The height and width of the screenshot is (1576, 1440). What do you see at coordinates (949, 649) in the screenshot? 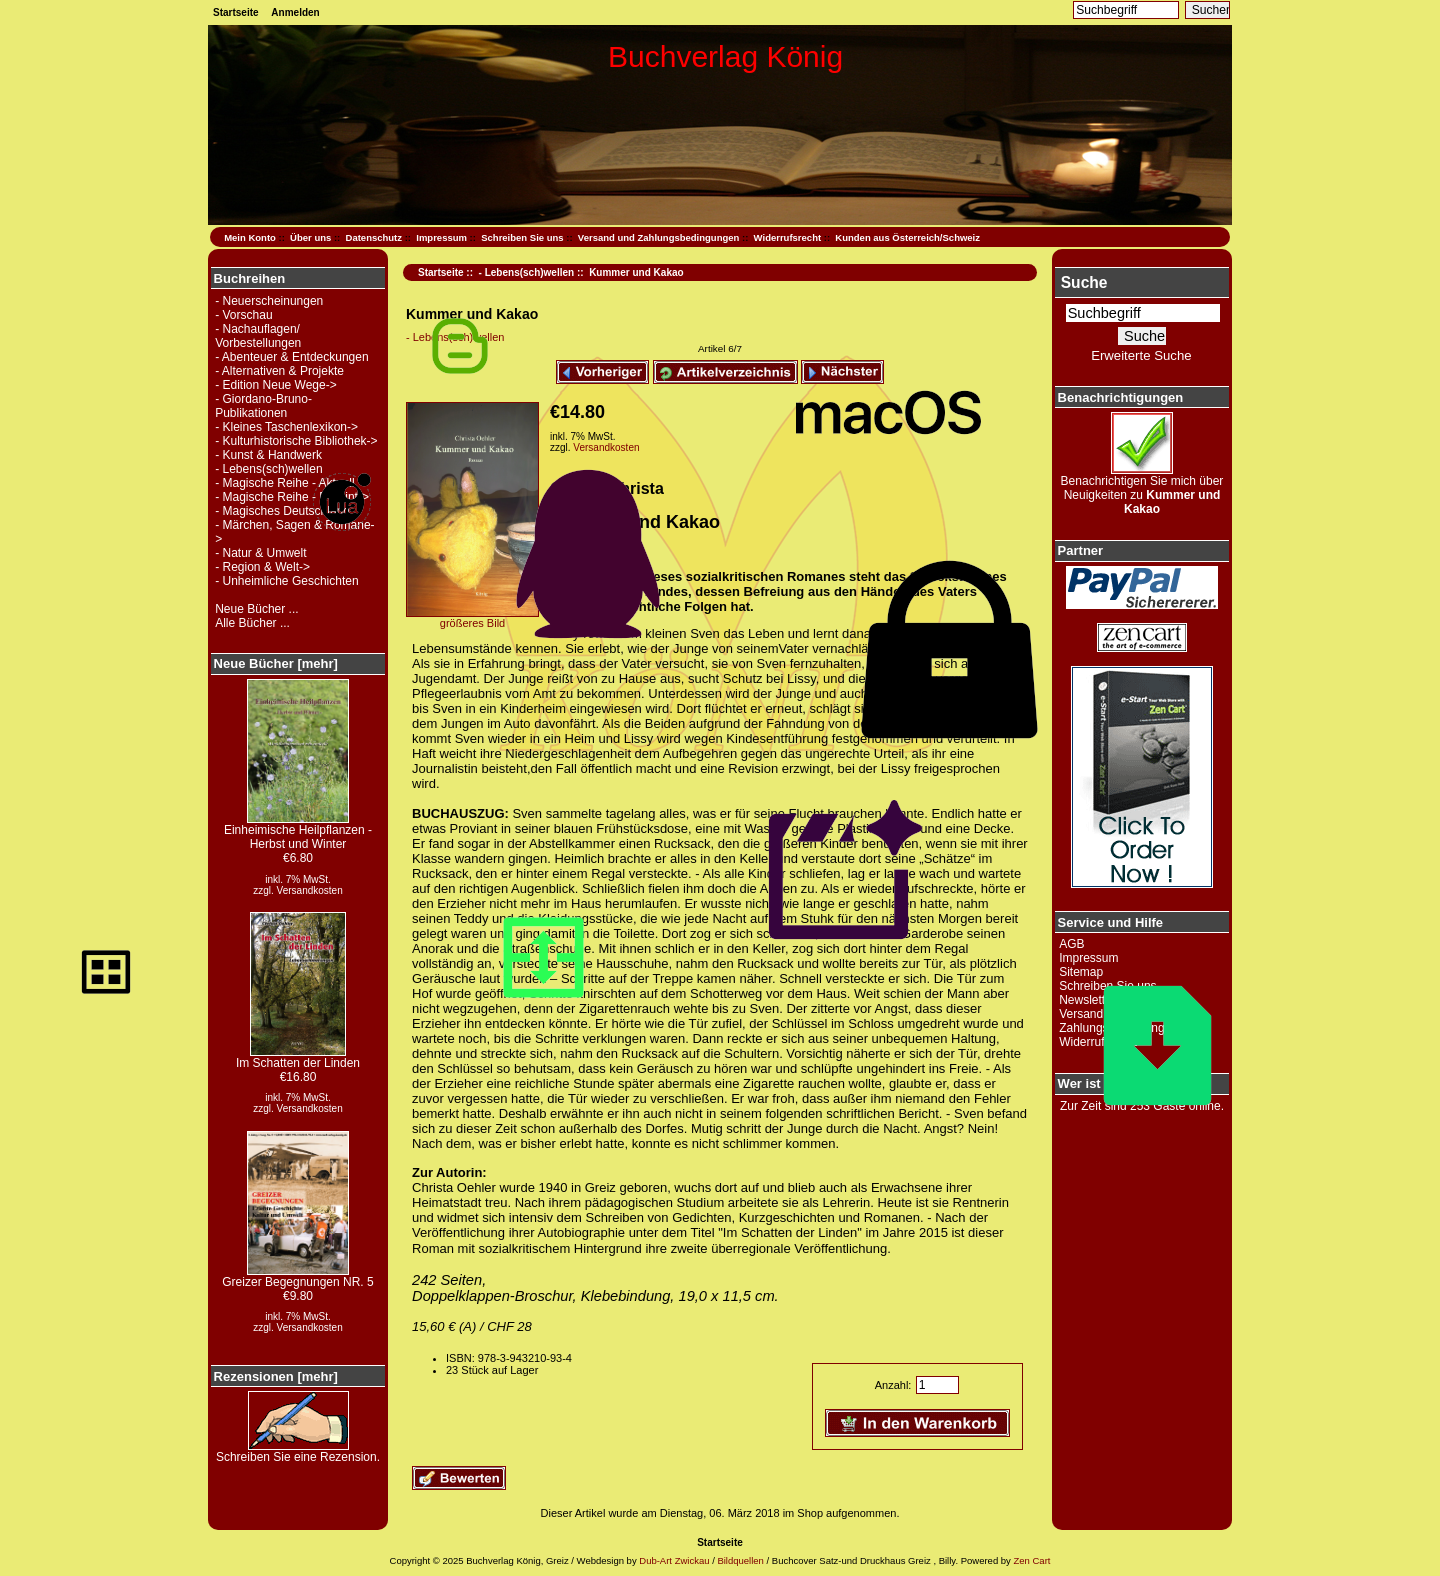
I see `access your shopping bag` at bounding box center [949, 649].